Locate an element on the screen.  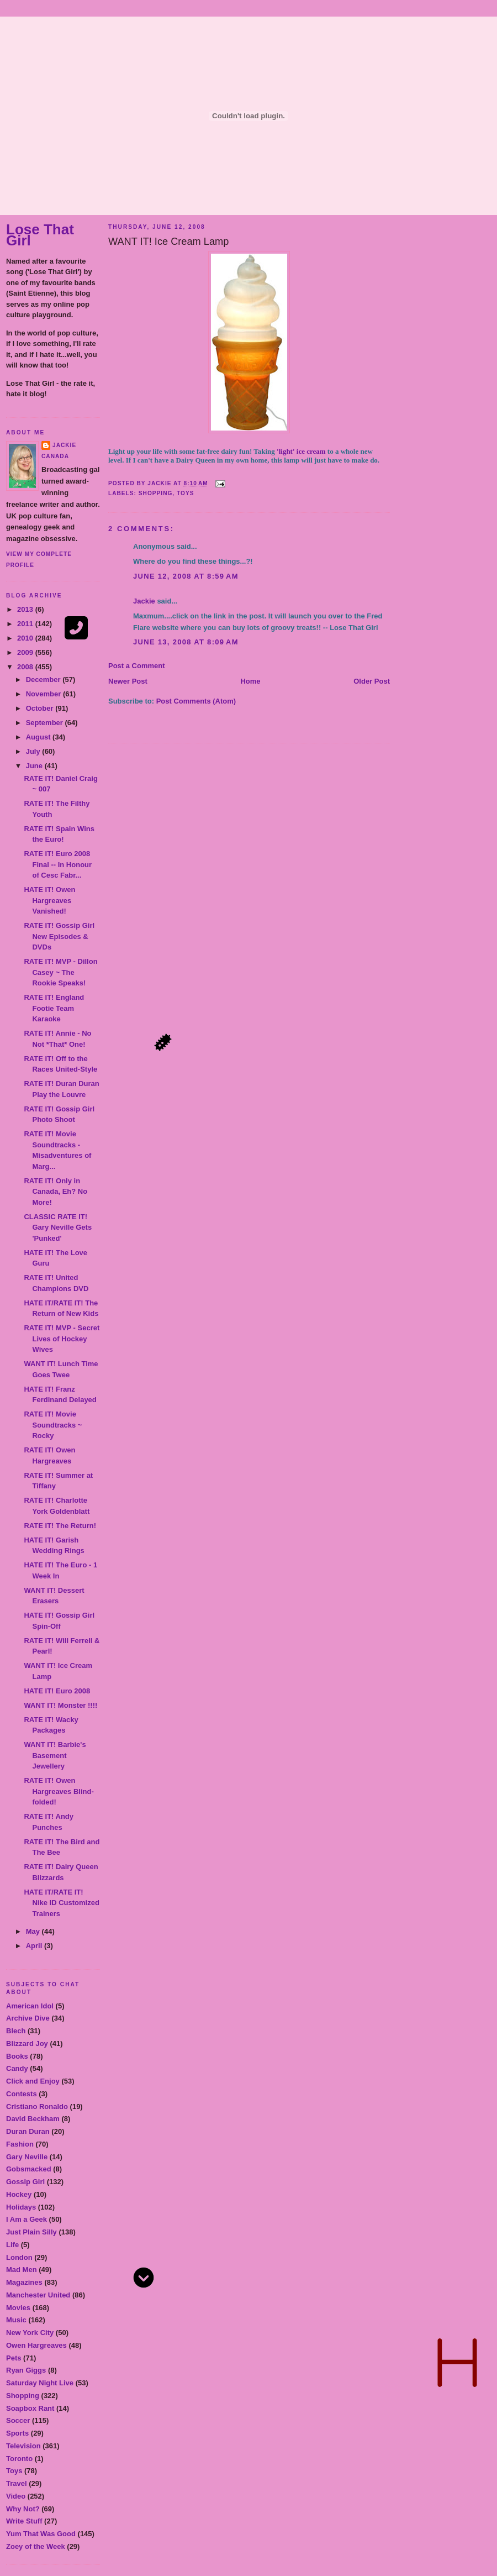
make or receive a phone call is located at coordinates (76, 628).